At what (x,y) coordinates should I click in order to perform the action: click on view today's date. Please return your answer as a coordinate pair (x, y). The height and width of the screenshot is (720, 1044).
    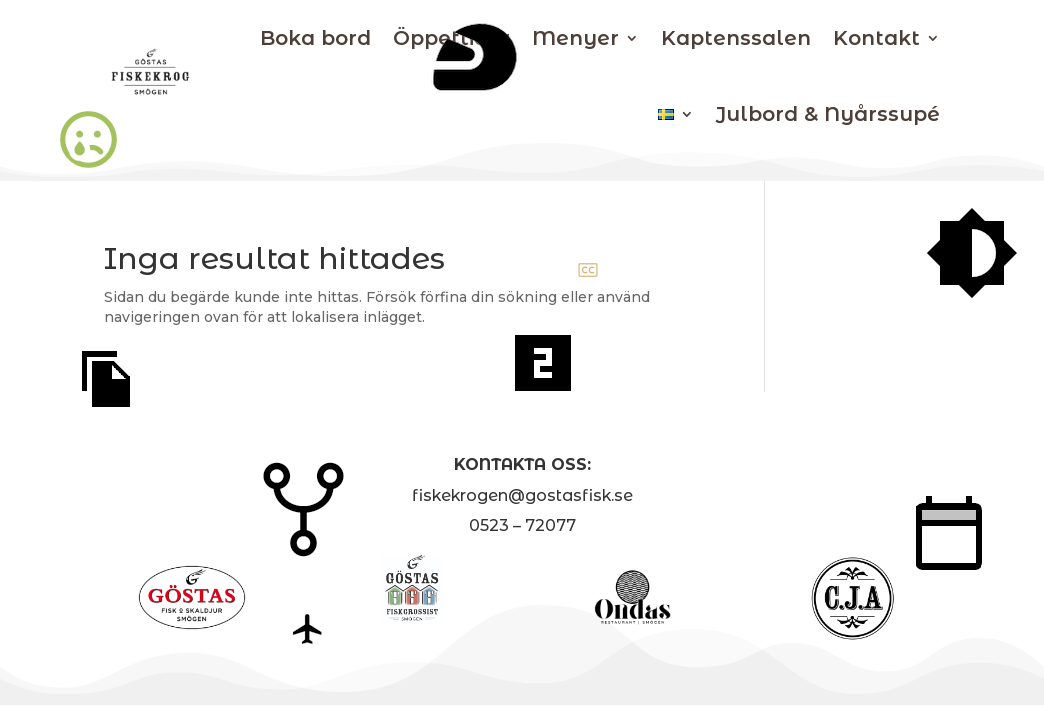
    Looking at the image, I should click on (949, 533).